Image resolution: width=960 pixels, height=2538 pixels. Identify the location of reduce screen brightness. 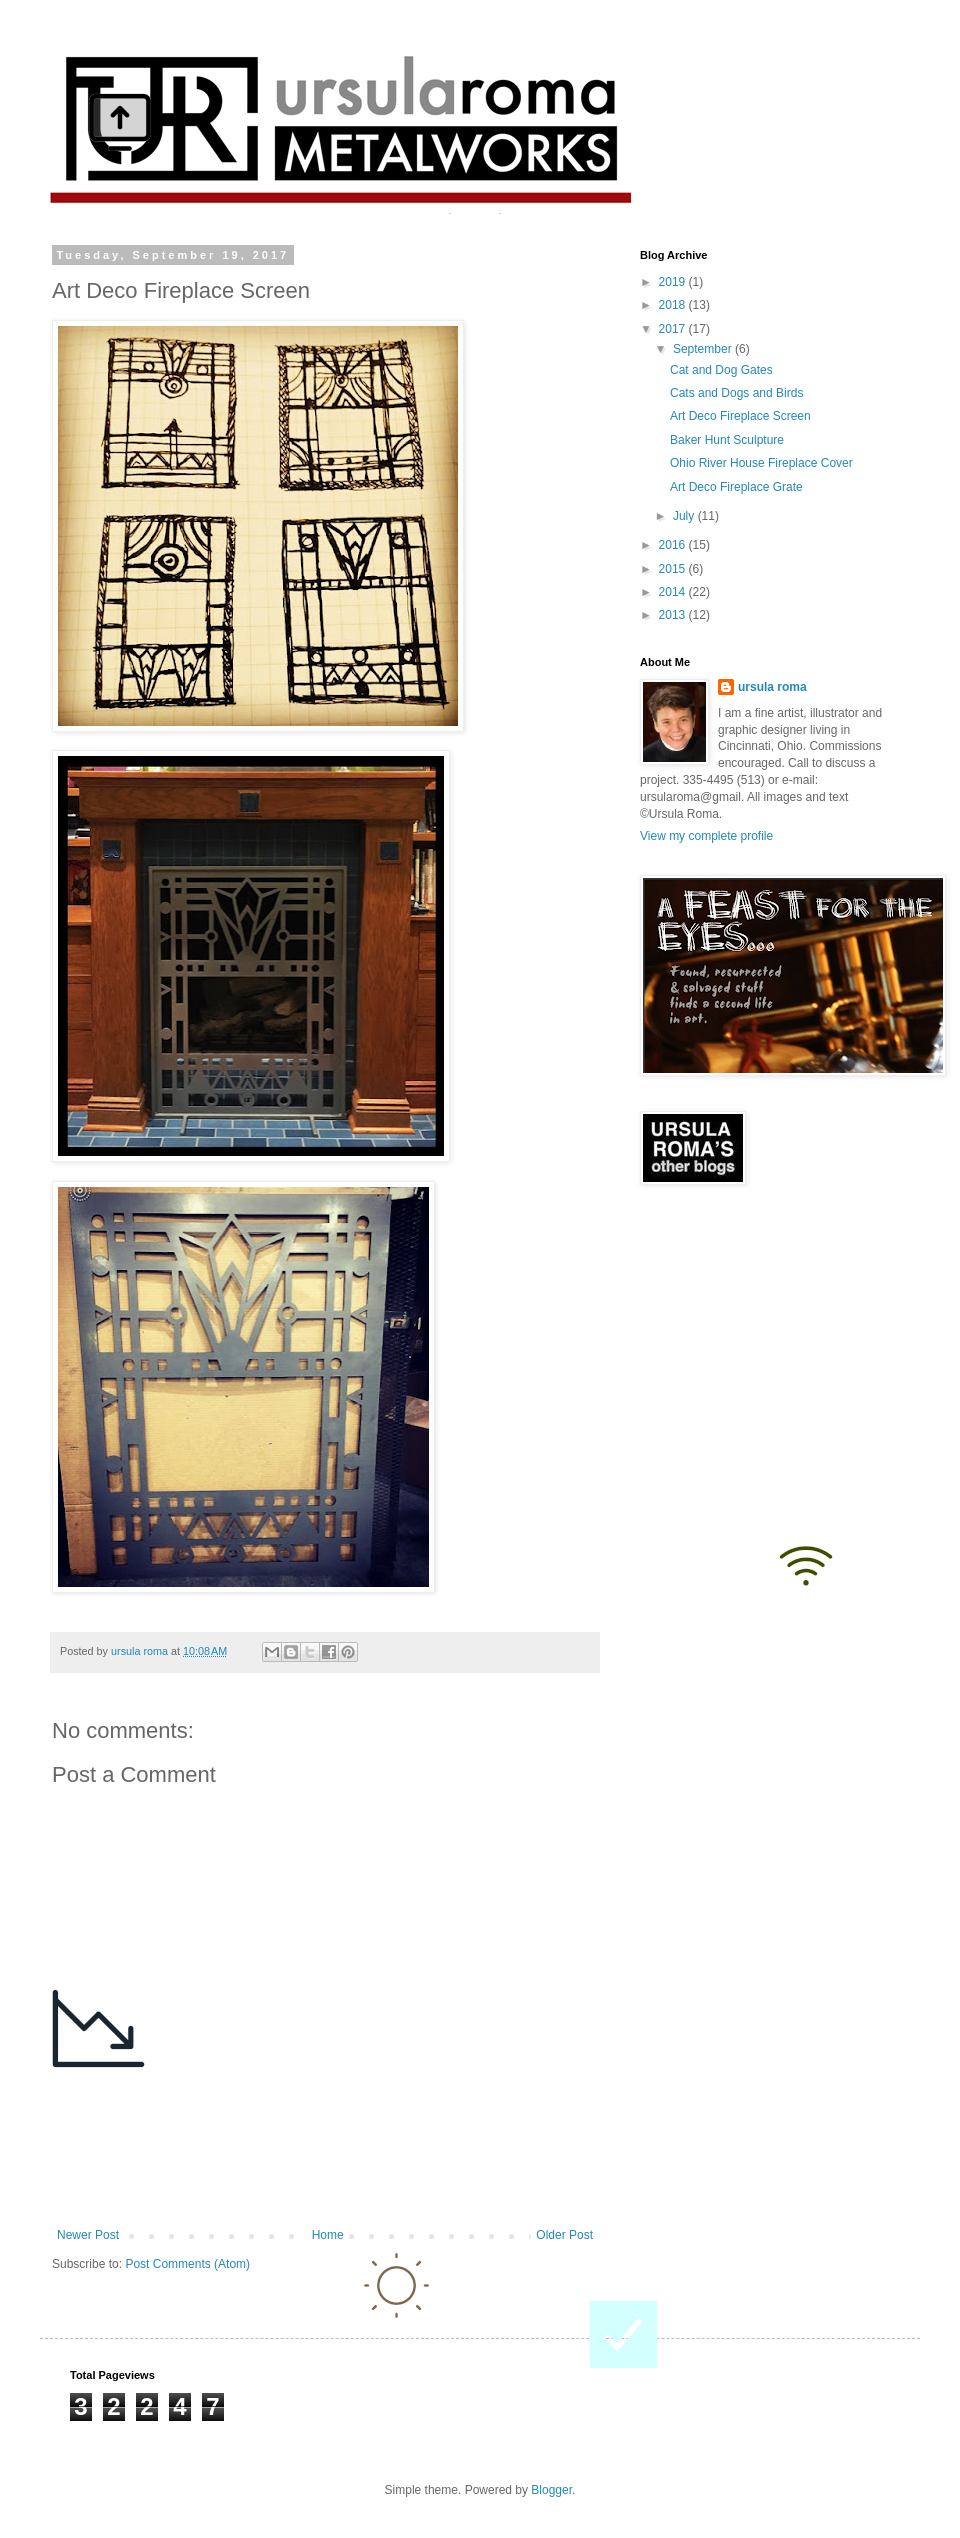
(396, 2285).